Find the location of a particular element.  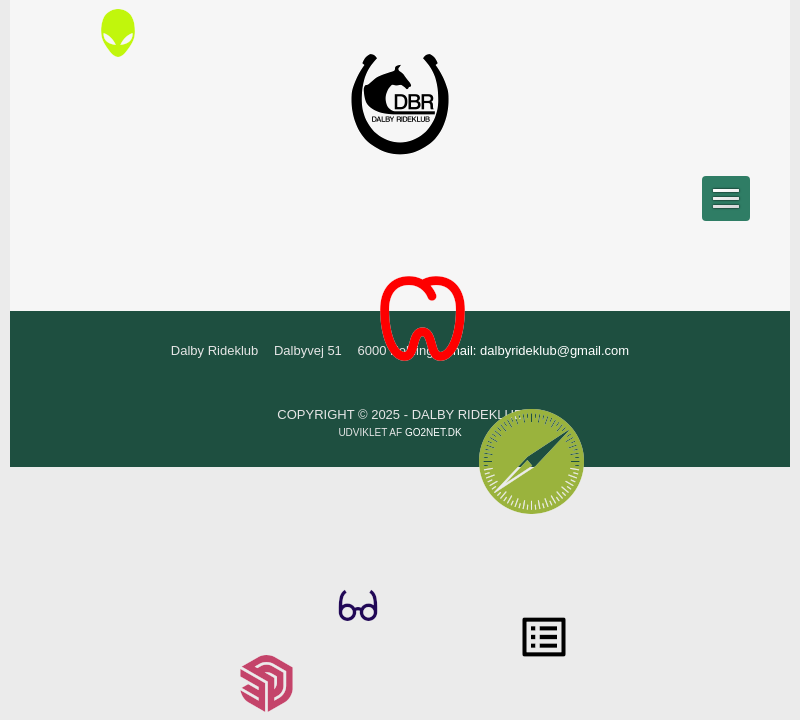

switch to list view is located at coordinates (544, 637).